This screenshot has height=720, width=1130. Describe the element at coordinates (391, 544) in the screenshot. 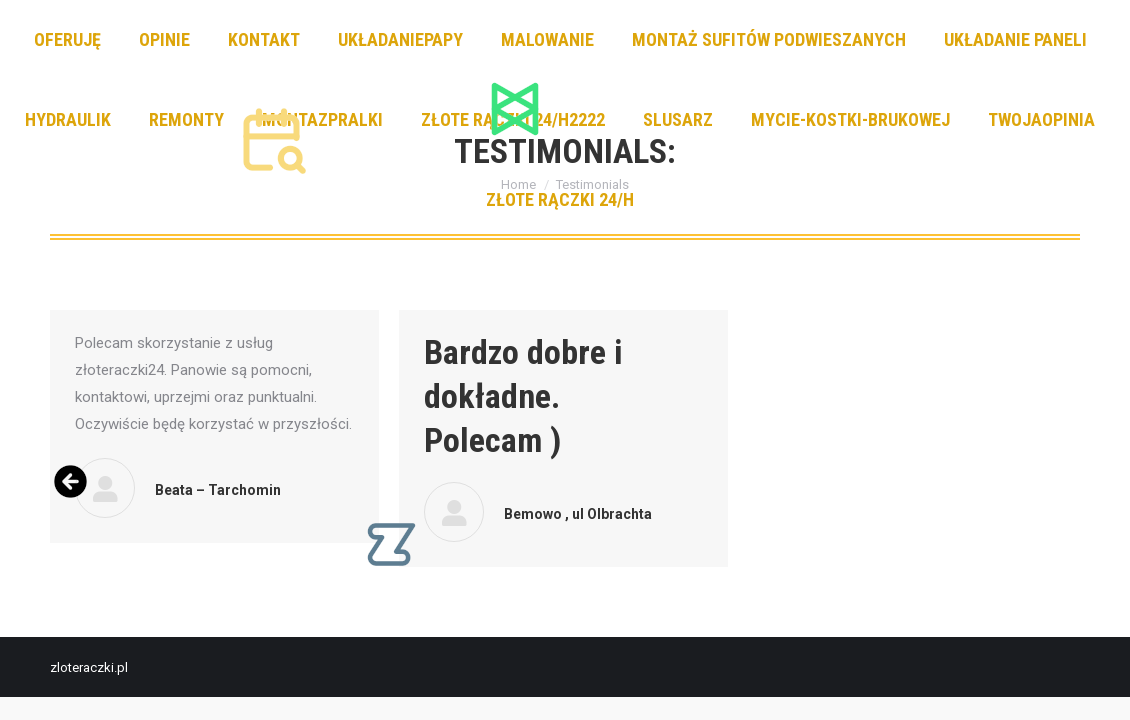

I see `open zwift app` at that location.